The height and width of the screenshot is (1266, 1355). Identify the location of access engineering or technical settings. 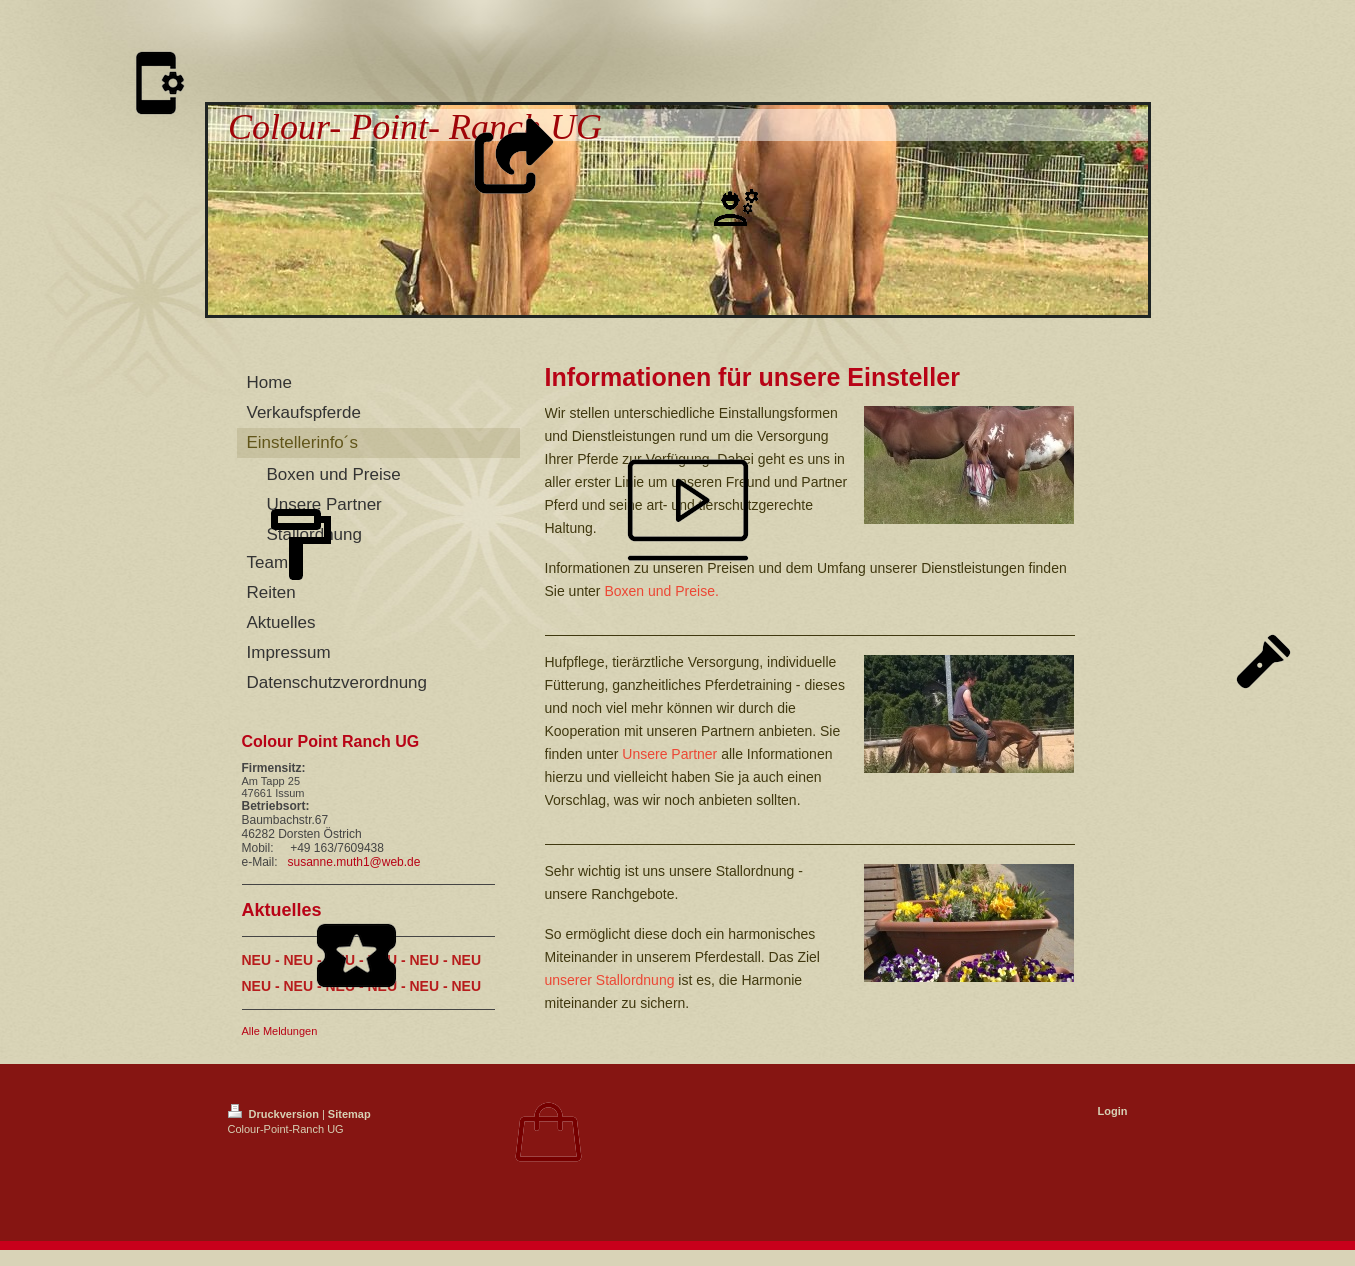
(736, 207).